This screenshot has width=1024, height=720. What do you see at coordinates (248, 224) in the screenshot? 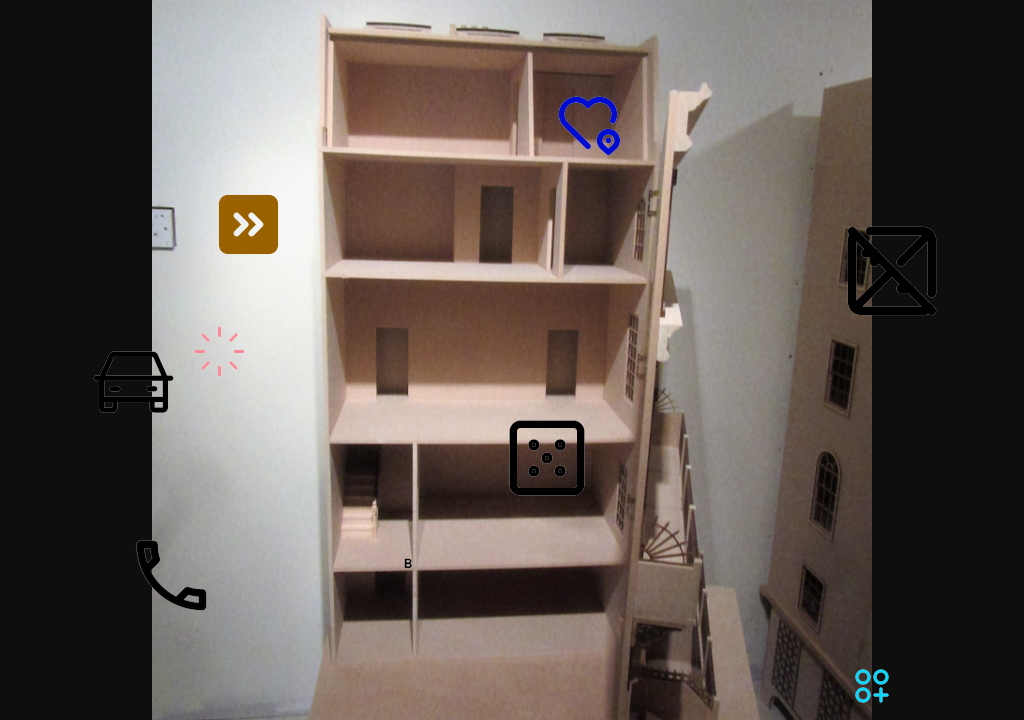
I see `skip forward or advance to next item` at bounding box center [248, 224].